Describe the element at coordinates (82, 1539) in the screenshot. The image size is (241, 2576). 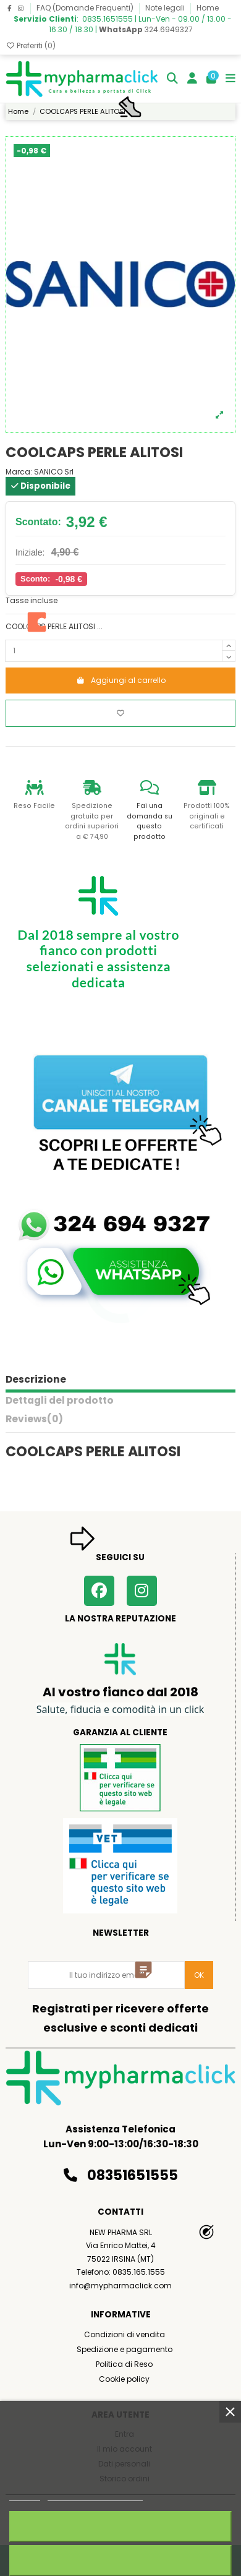
I see `navigate to the next item or step` at that location.